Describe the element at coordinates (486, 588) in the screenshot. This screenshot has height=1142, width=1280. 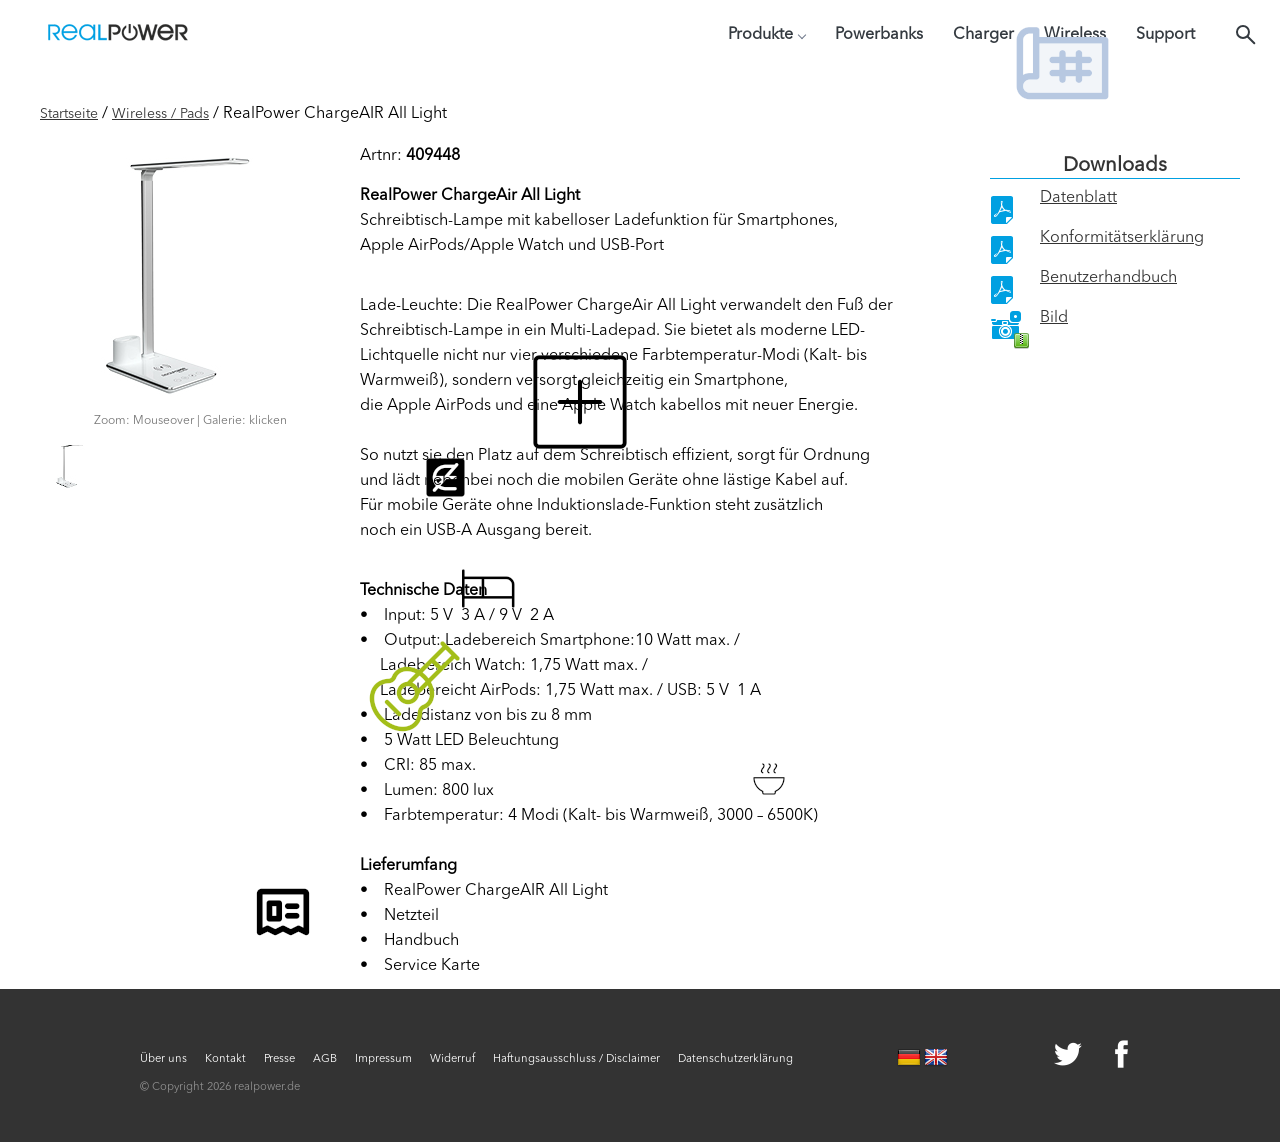
I see `view accommodation or hotel options` at that location.